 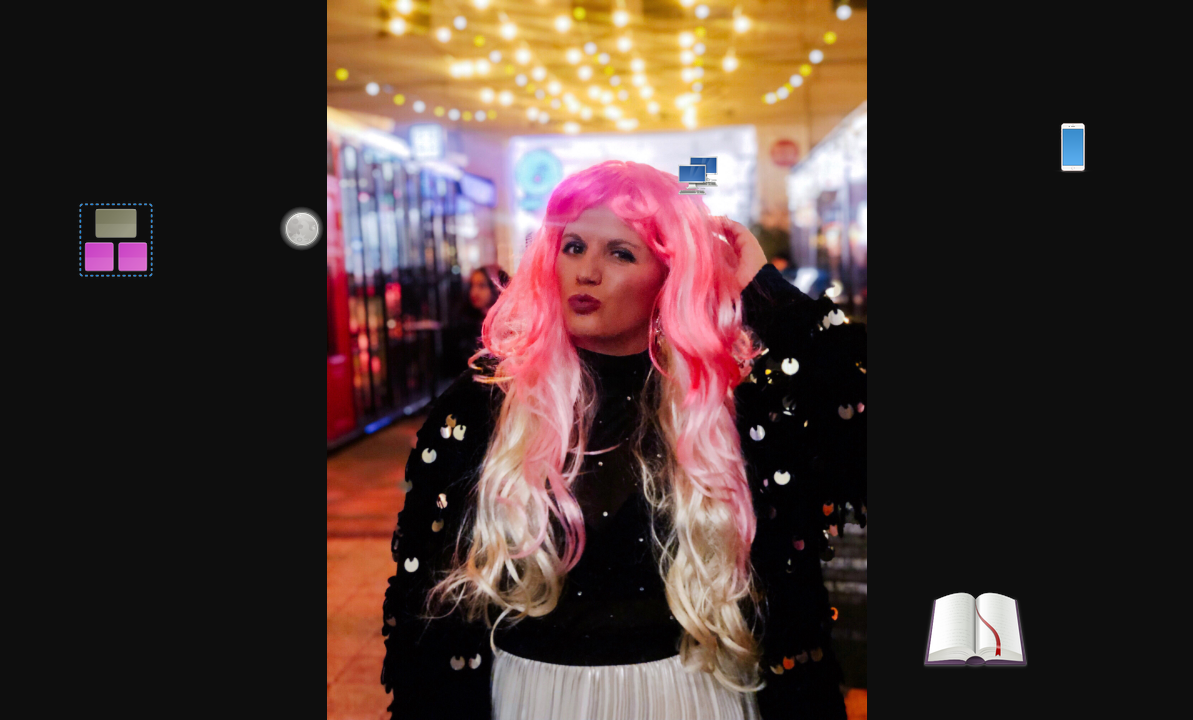 I want to click on open the dictionary application, so click(x=975, y=621).